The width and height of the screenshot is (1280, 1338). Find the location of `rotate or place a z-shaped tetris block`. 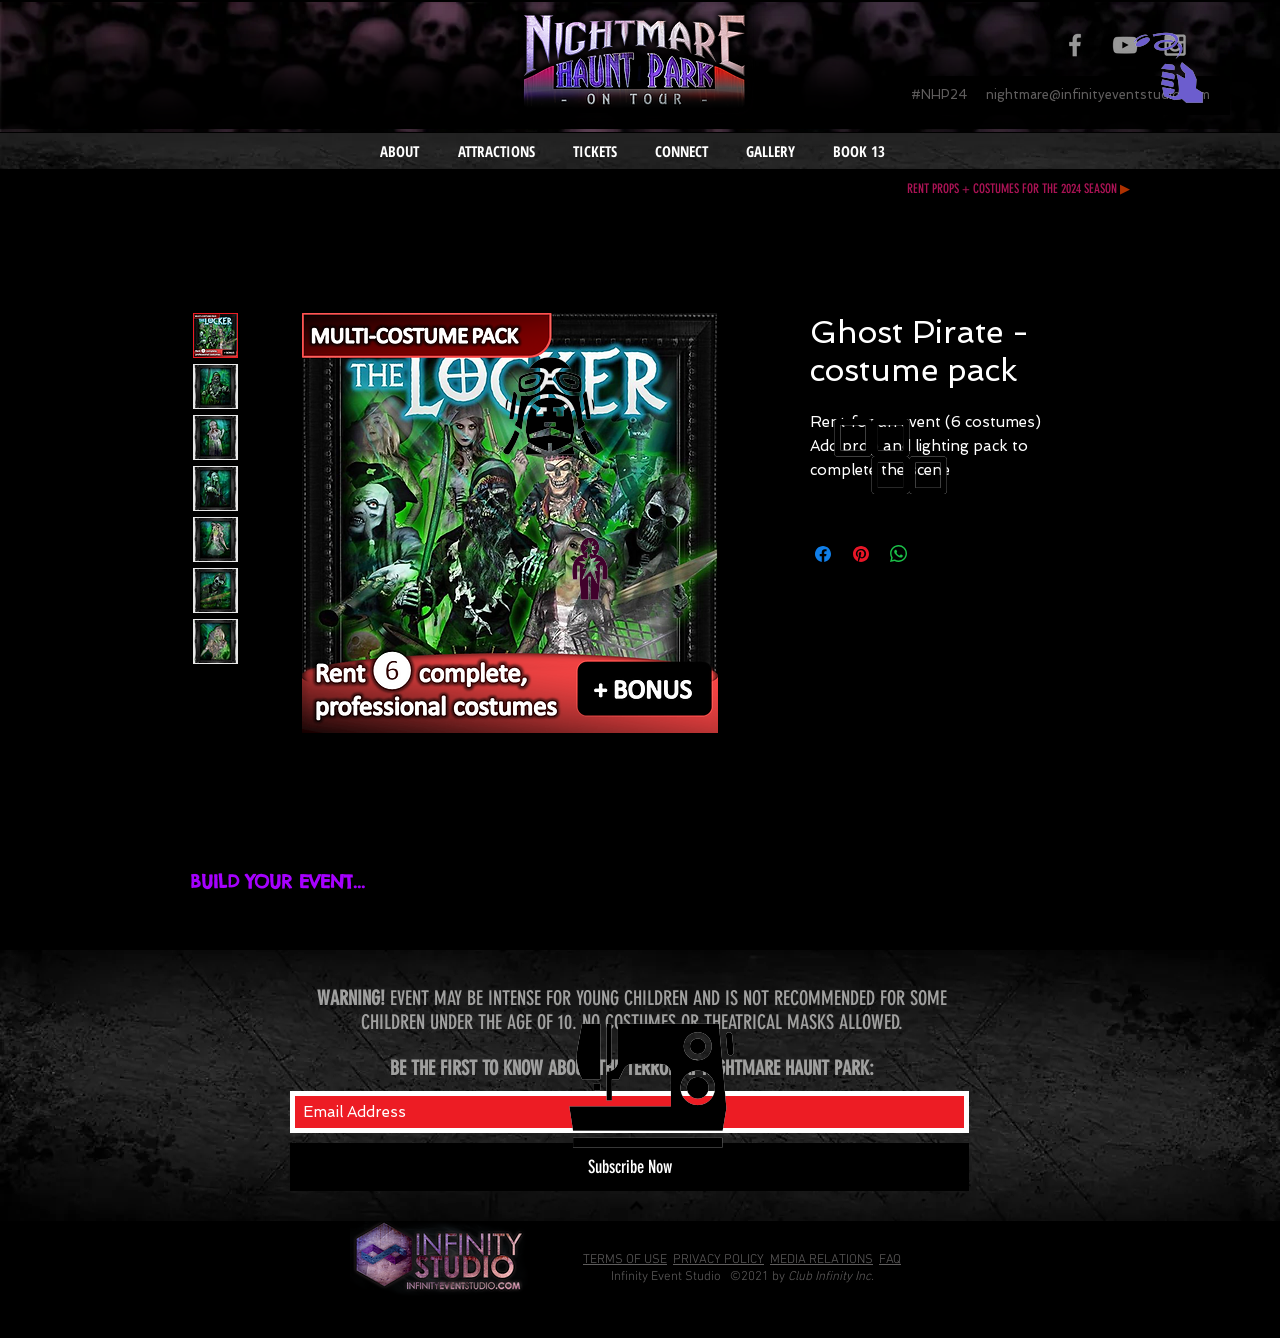

rotate or place a z-shaped tetris block is located at coordinates (890, 456).